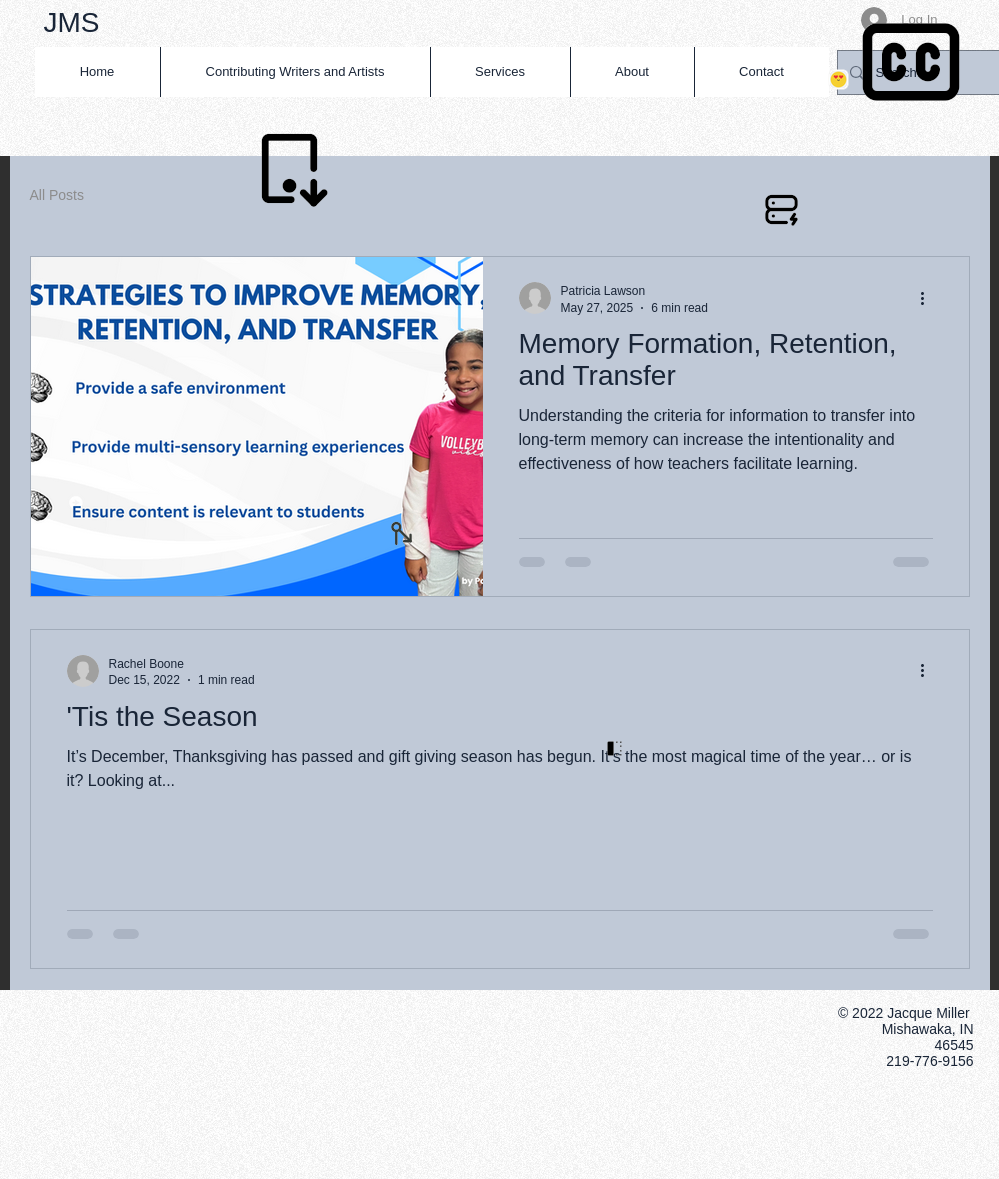 The width and height of the screenshot is (999, 1179). What do you see at coordinates (401, 533) in the screenshot?
I see `take the first right exit at the roundabout` at bounding box center [401, 533].